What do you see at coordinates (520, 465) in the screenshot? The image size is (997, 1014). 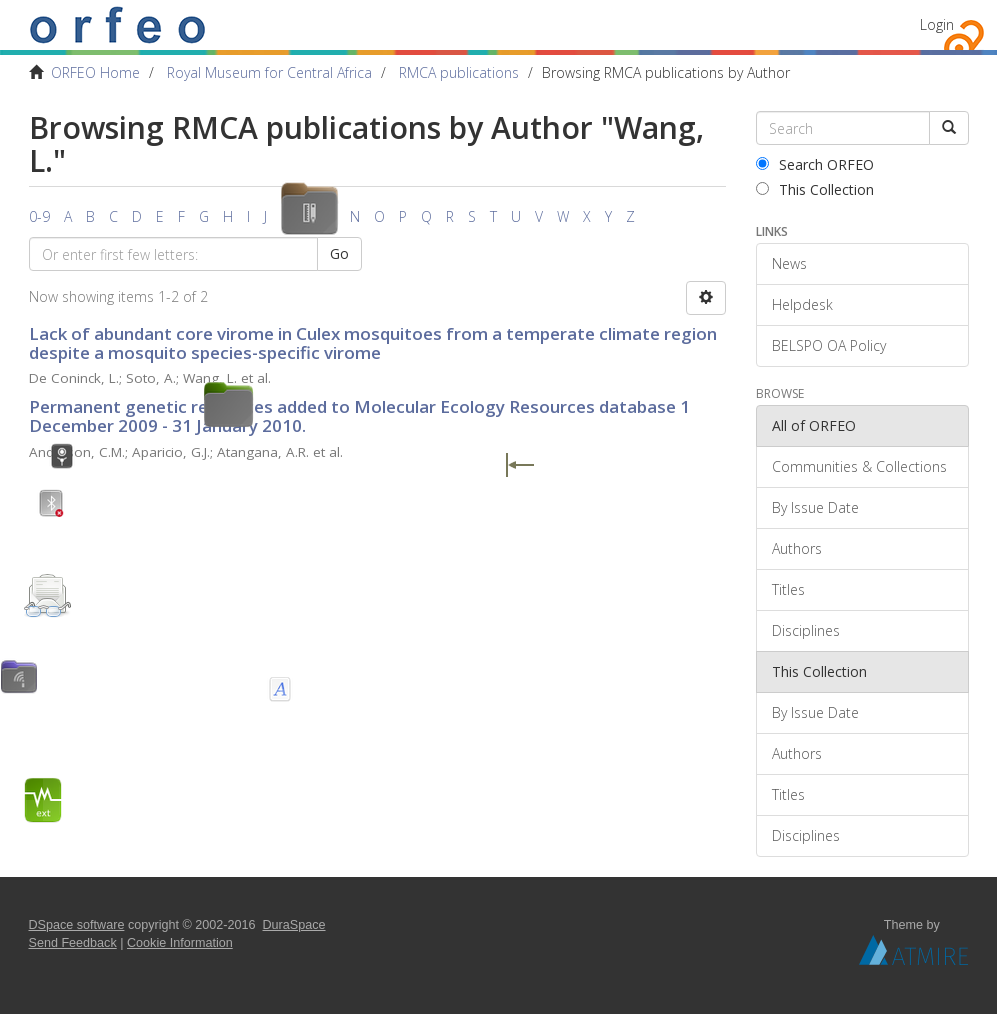 I see `go to the first item in a list or sequence` at bounding box center [520, 465].